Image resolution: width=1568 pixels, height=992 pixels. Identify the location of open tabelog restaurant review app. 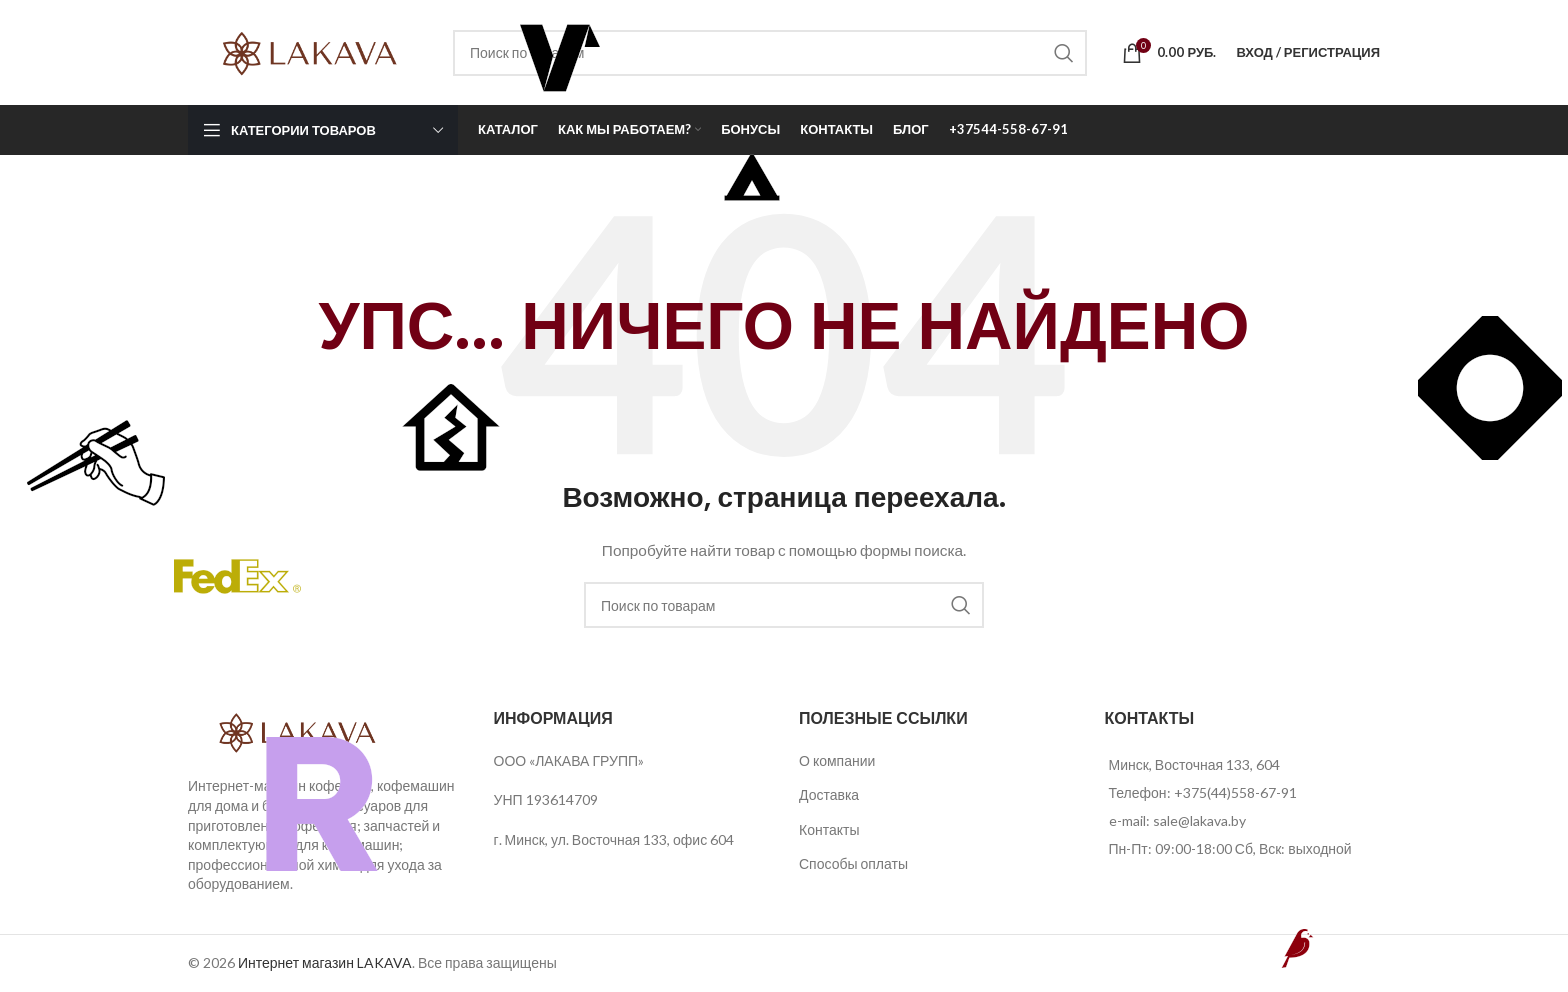
(96, 463).